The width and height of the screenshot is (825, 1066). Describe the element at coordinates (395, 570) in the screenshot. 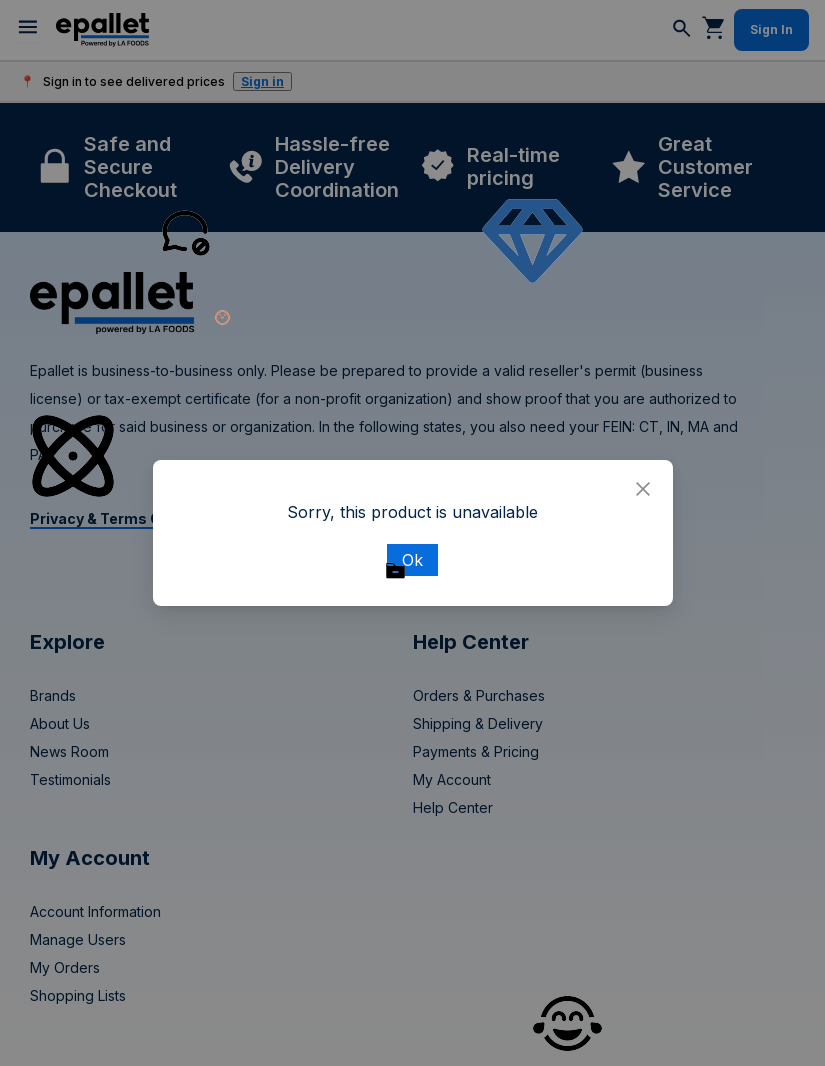

I see `remove a file from this folder` at that location.